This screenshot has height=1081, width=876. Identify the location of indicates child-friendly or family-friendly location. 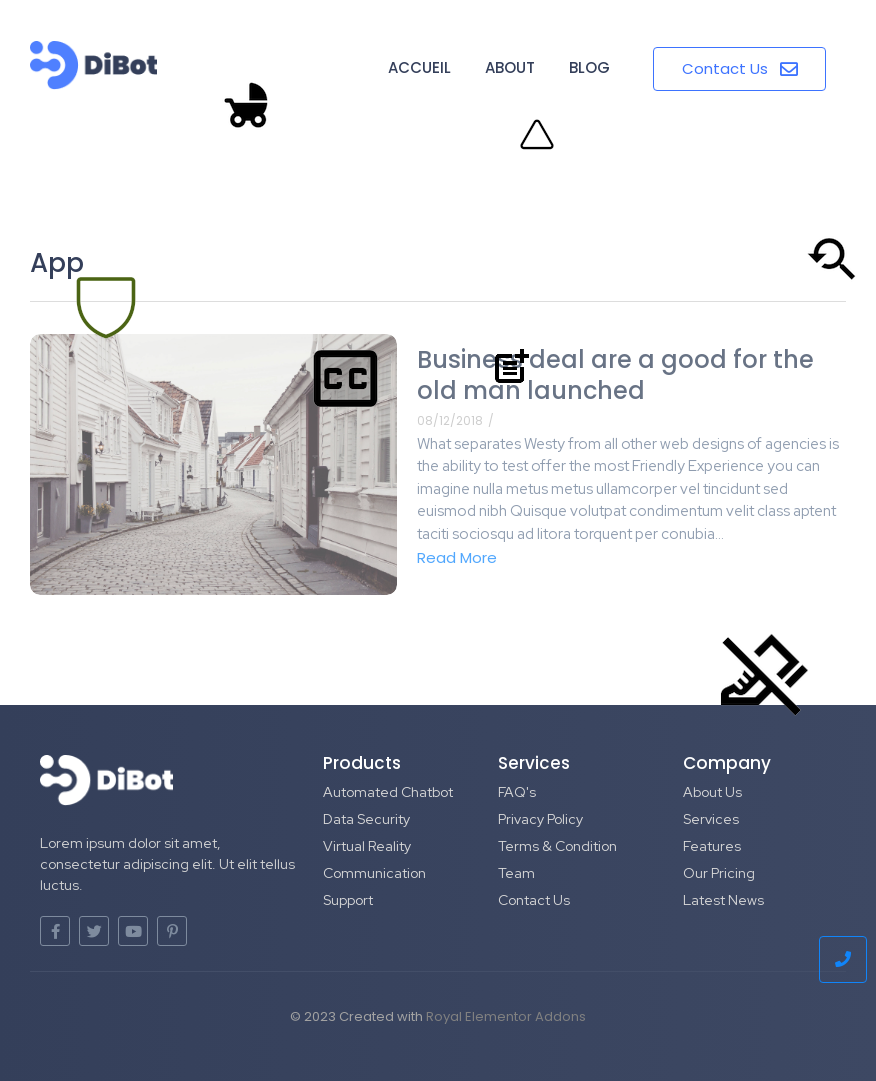
(247, 105).